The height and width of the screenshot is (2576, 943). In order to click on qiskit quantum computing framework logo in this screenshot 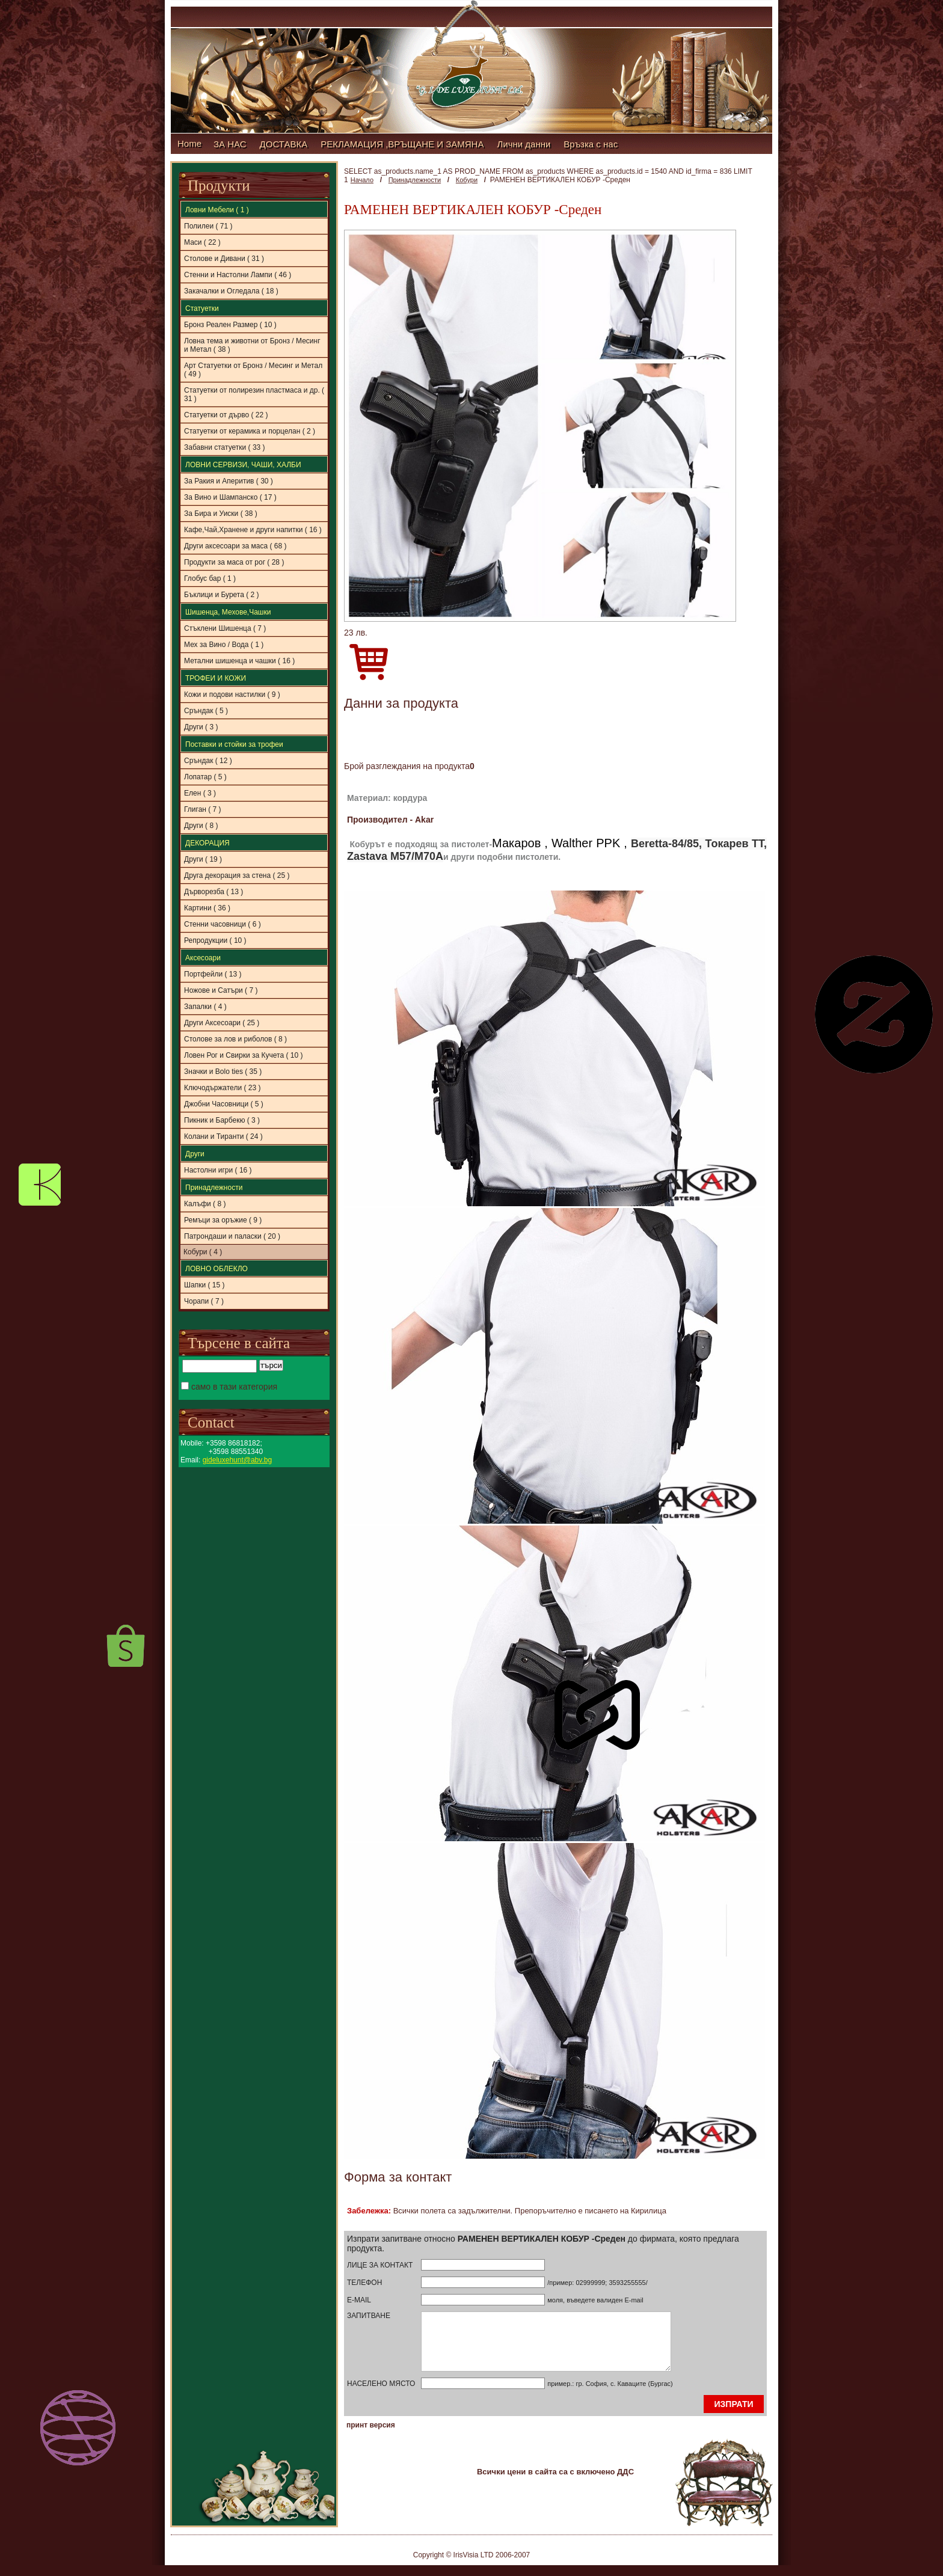, I will do `click(78, 2427)`.